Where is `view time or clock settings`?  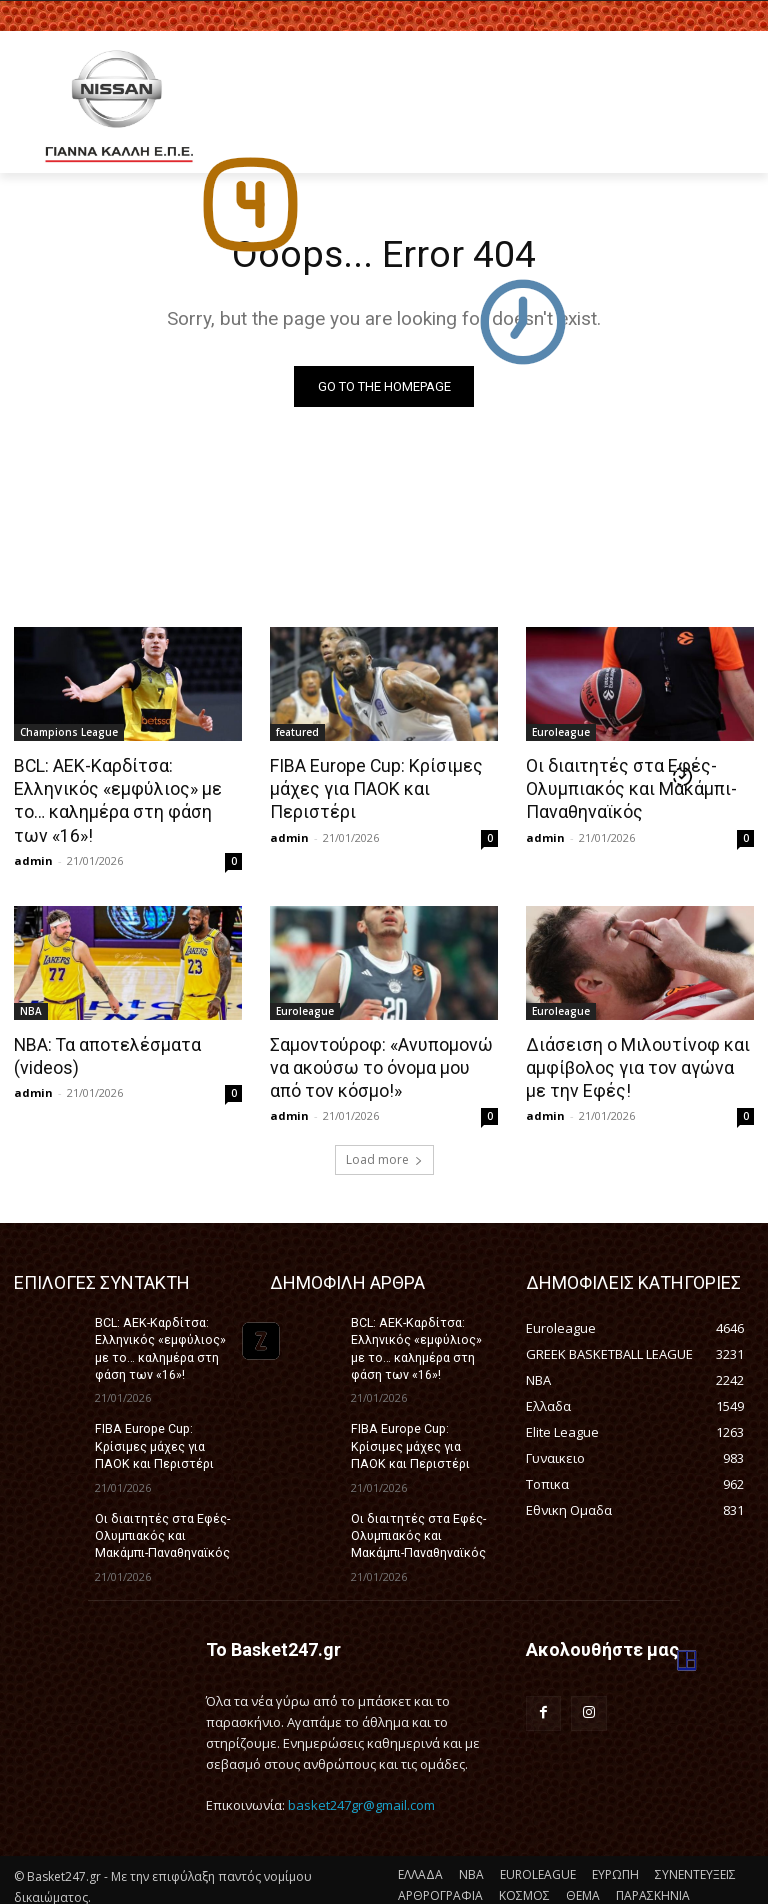
view time or clock settings is located at coordinates (523, 322).